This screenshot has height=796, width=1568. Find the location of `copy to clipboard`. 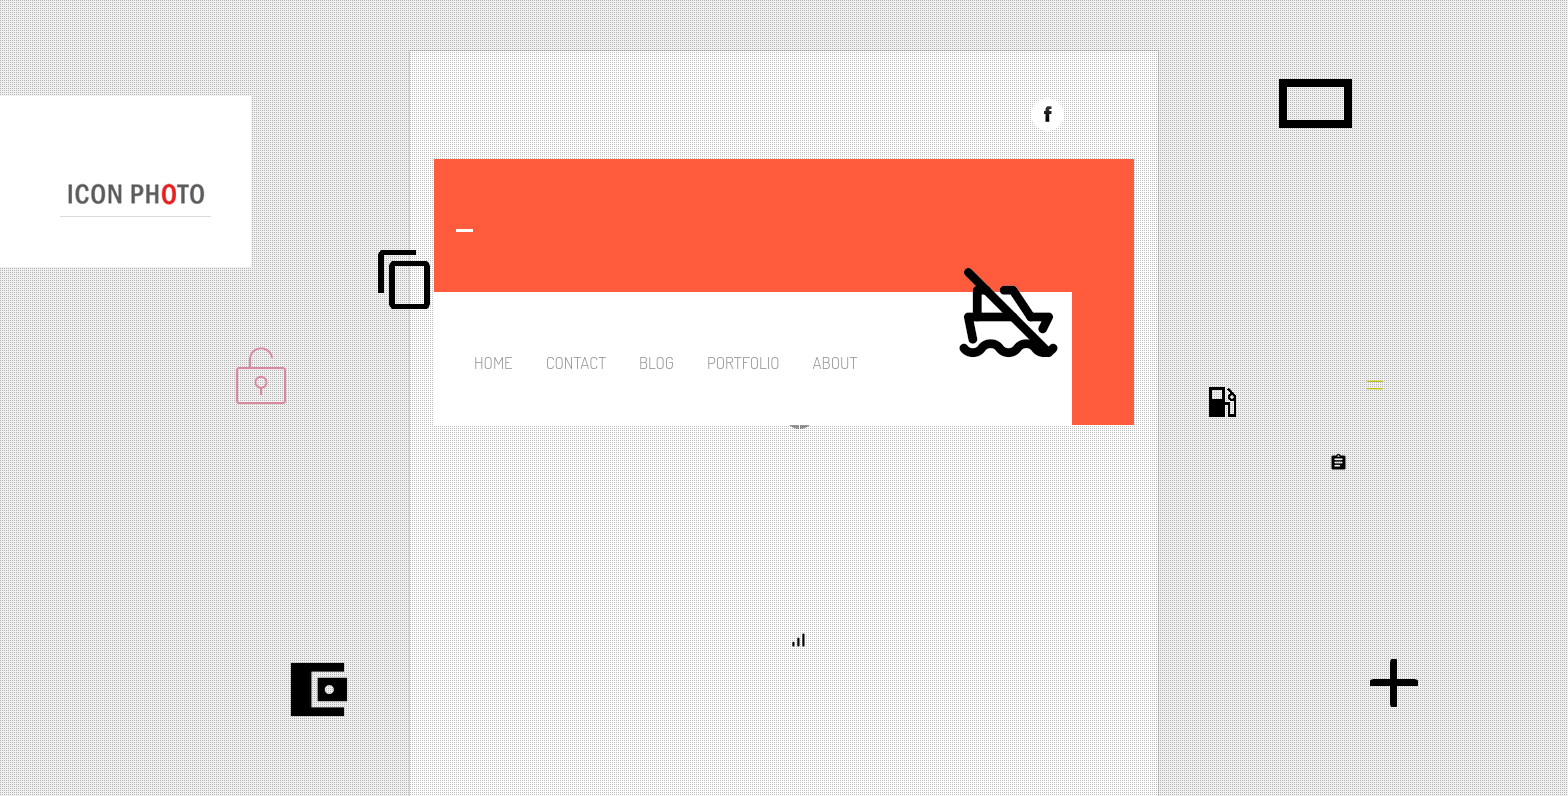

copy to clipboard is located at coordinates (405, 279).